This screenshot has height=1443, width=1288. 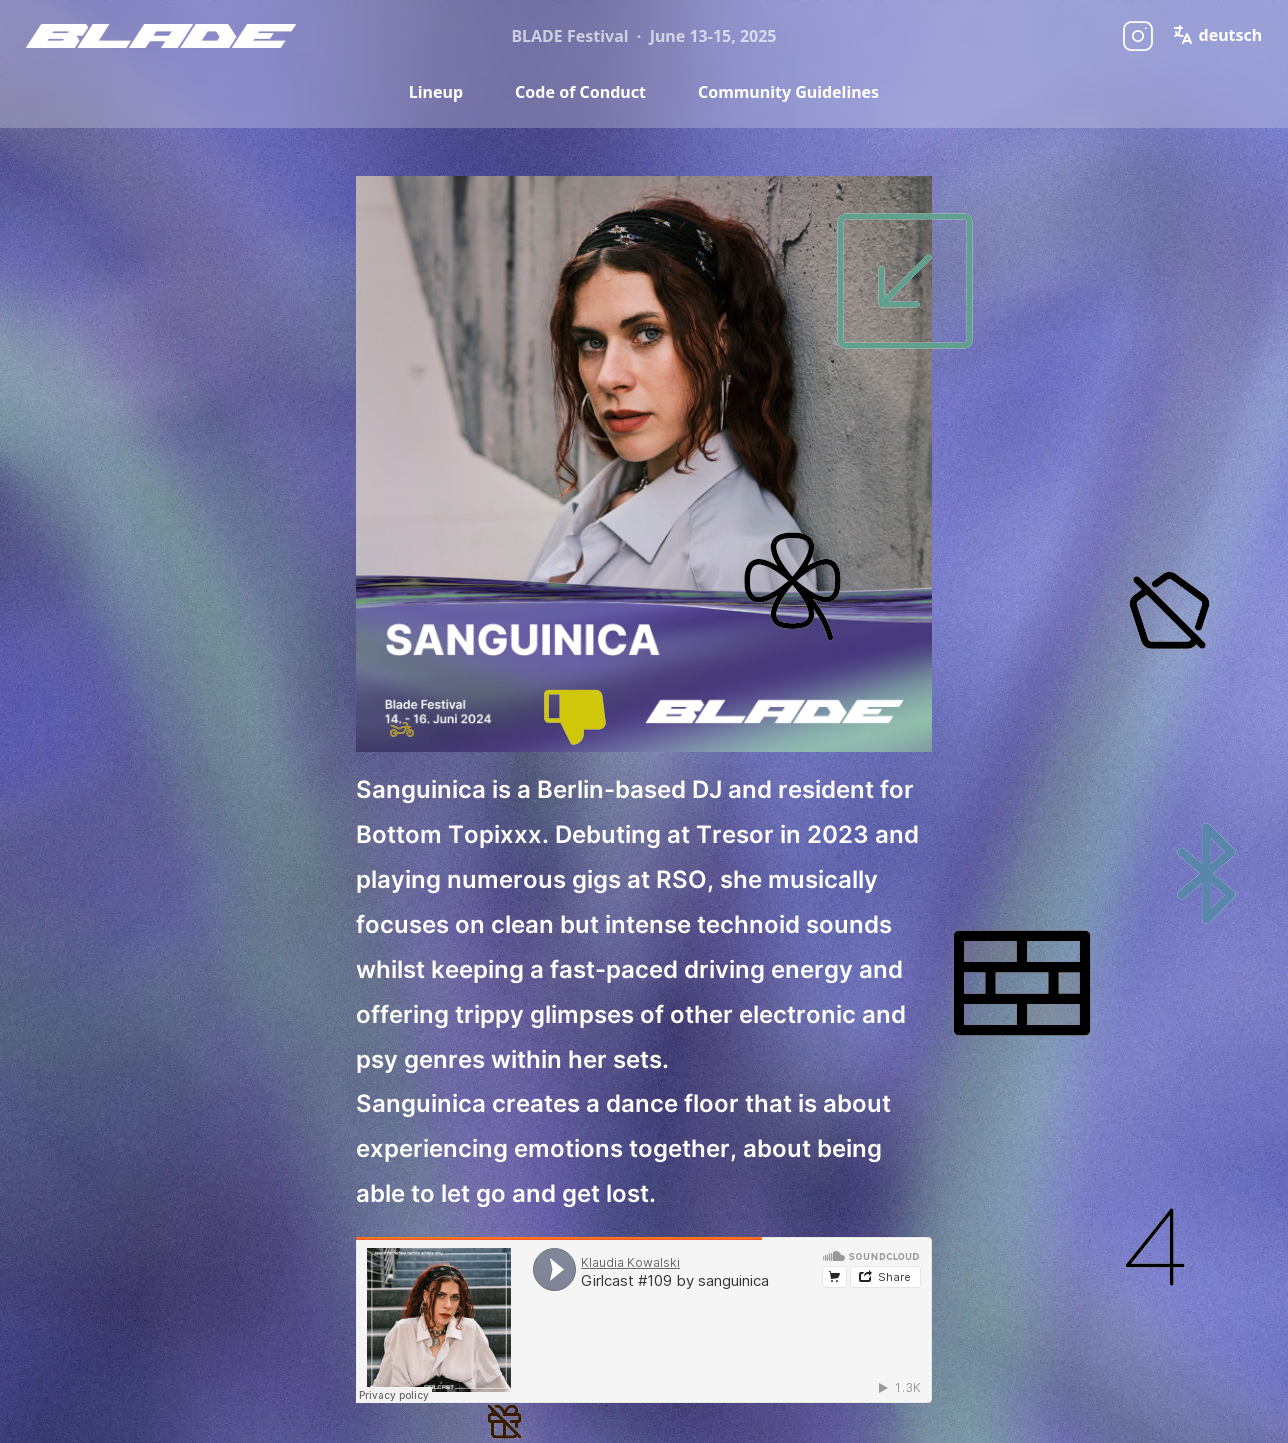 What do you see at coordinates (1157, 1247) in the screenshot?
I see `indicates step four in a sequence or process` at bounding box center [1157, 1247].